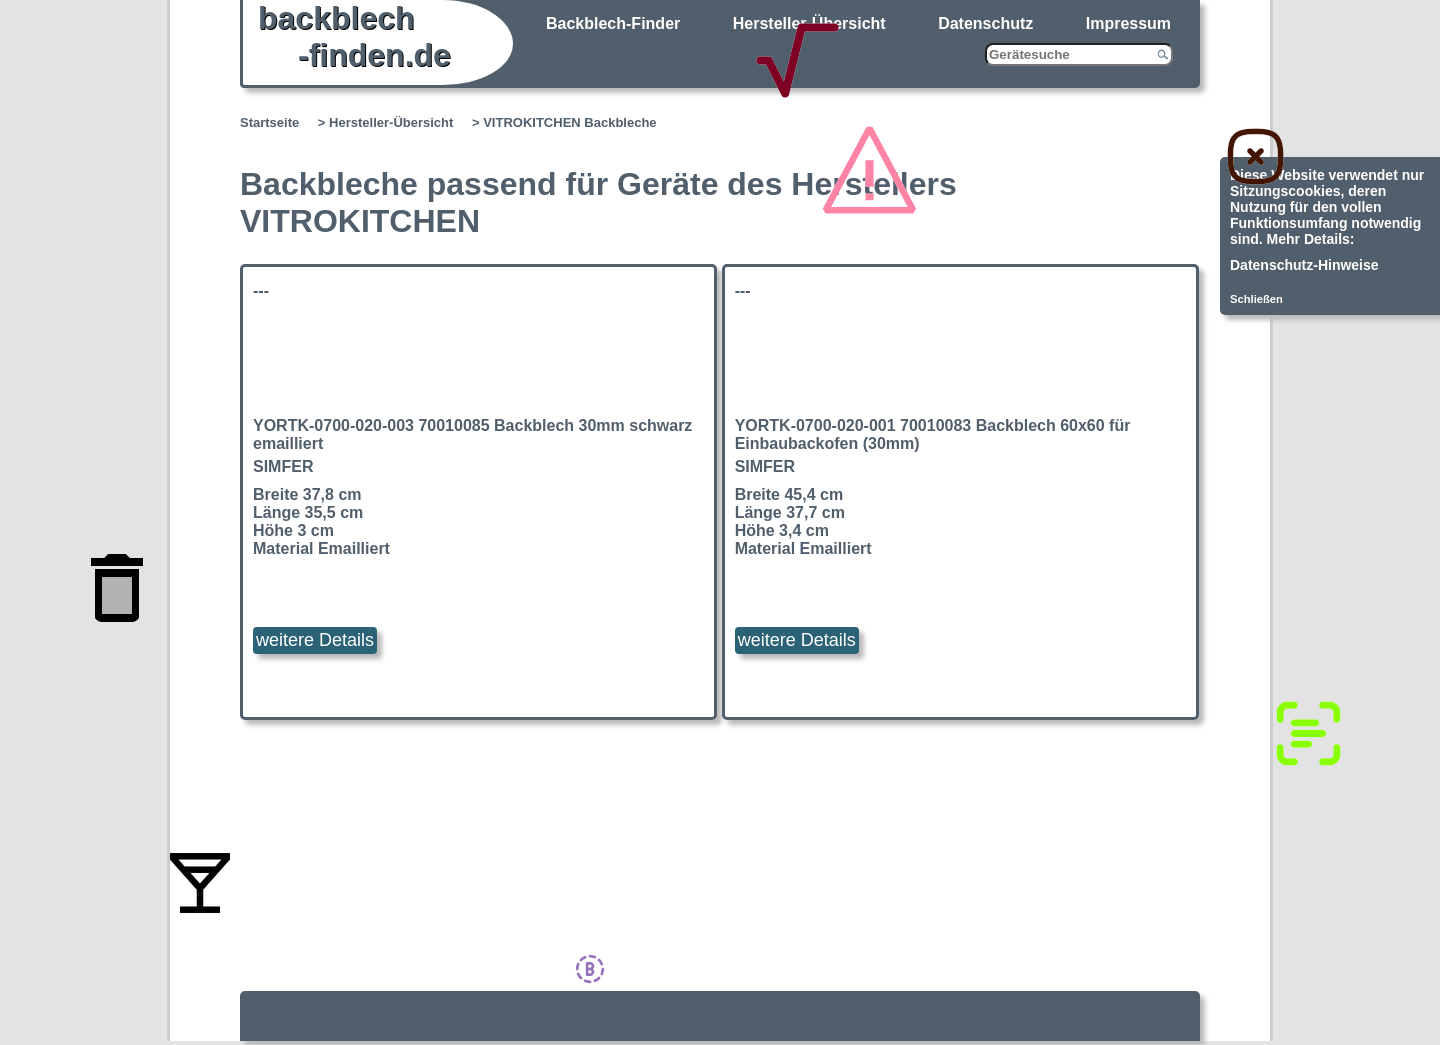  I want to click on indicates a draft or pending bold formatting option, so click(590, 969).